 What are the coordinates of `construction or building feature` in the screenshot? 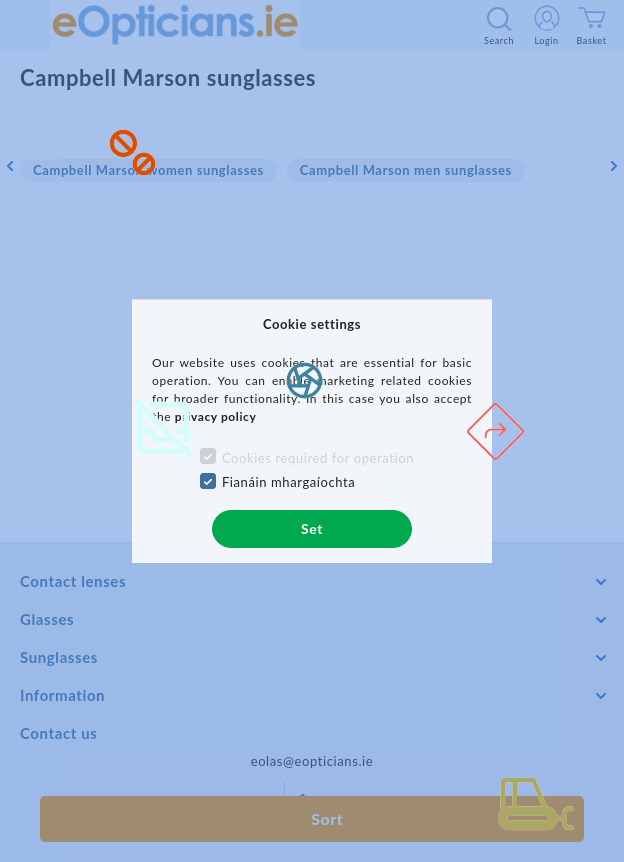 It's located at (536, 804).